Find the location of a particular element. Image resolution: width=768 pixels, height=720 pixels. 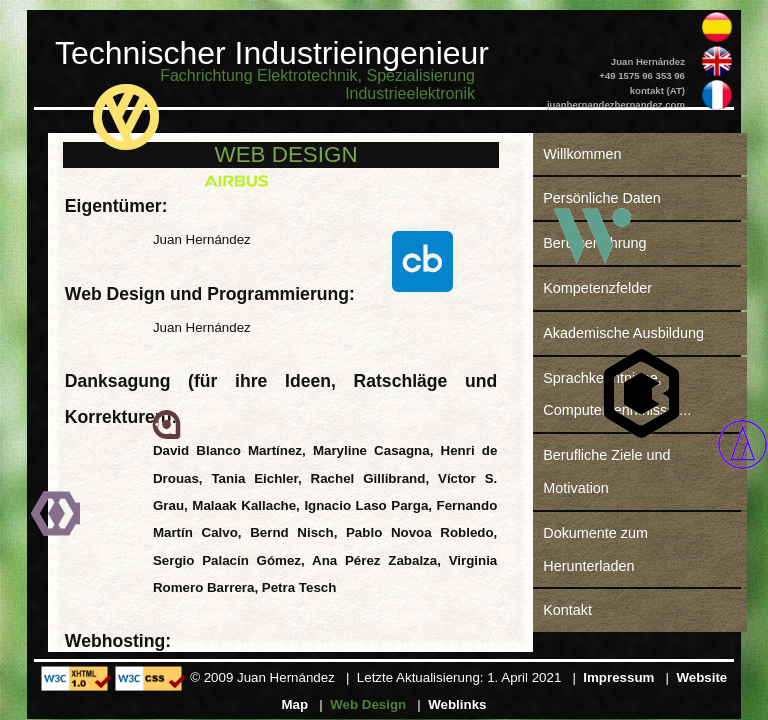

open the Bakaláři school management app is located at coordinates (641, 393).